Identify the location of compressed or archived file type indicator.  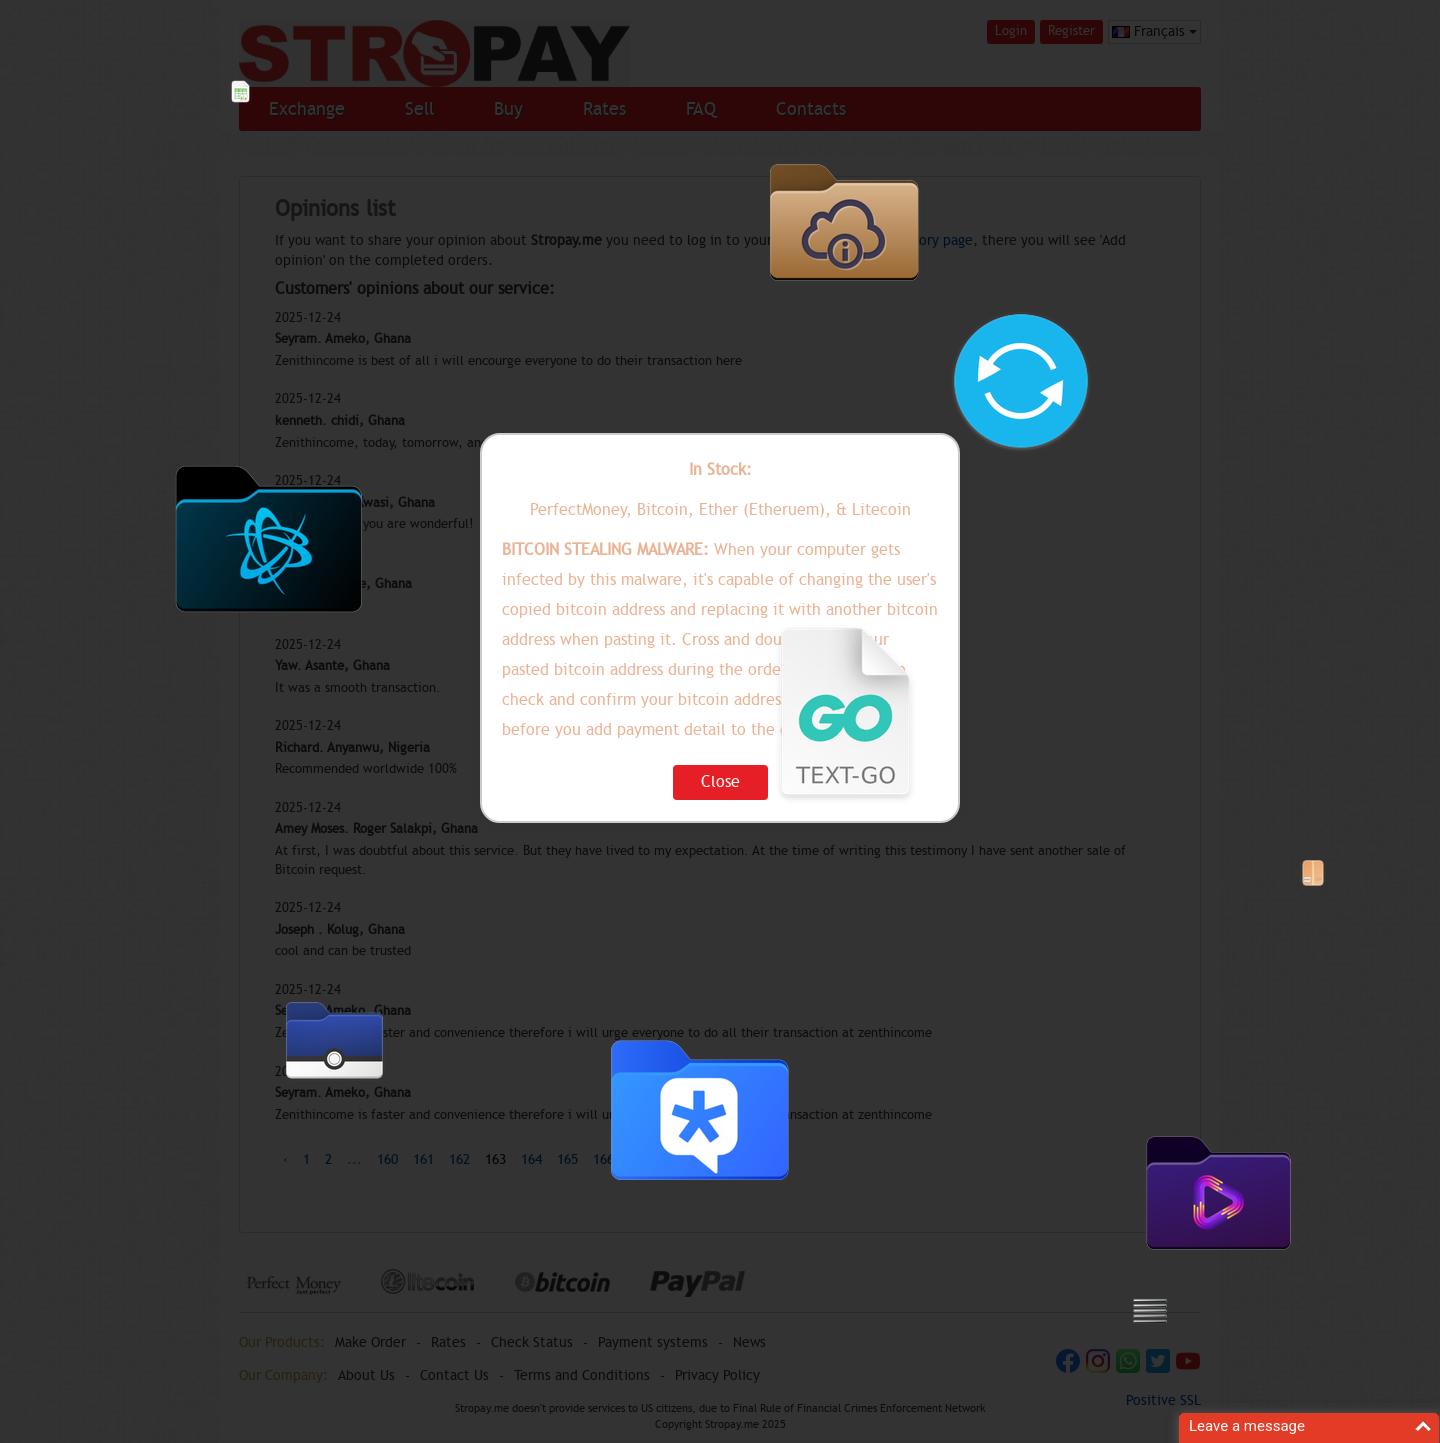
(1313, 873).